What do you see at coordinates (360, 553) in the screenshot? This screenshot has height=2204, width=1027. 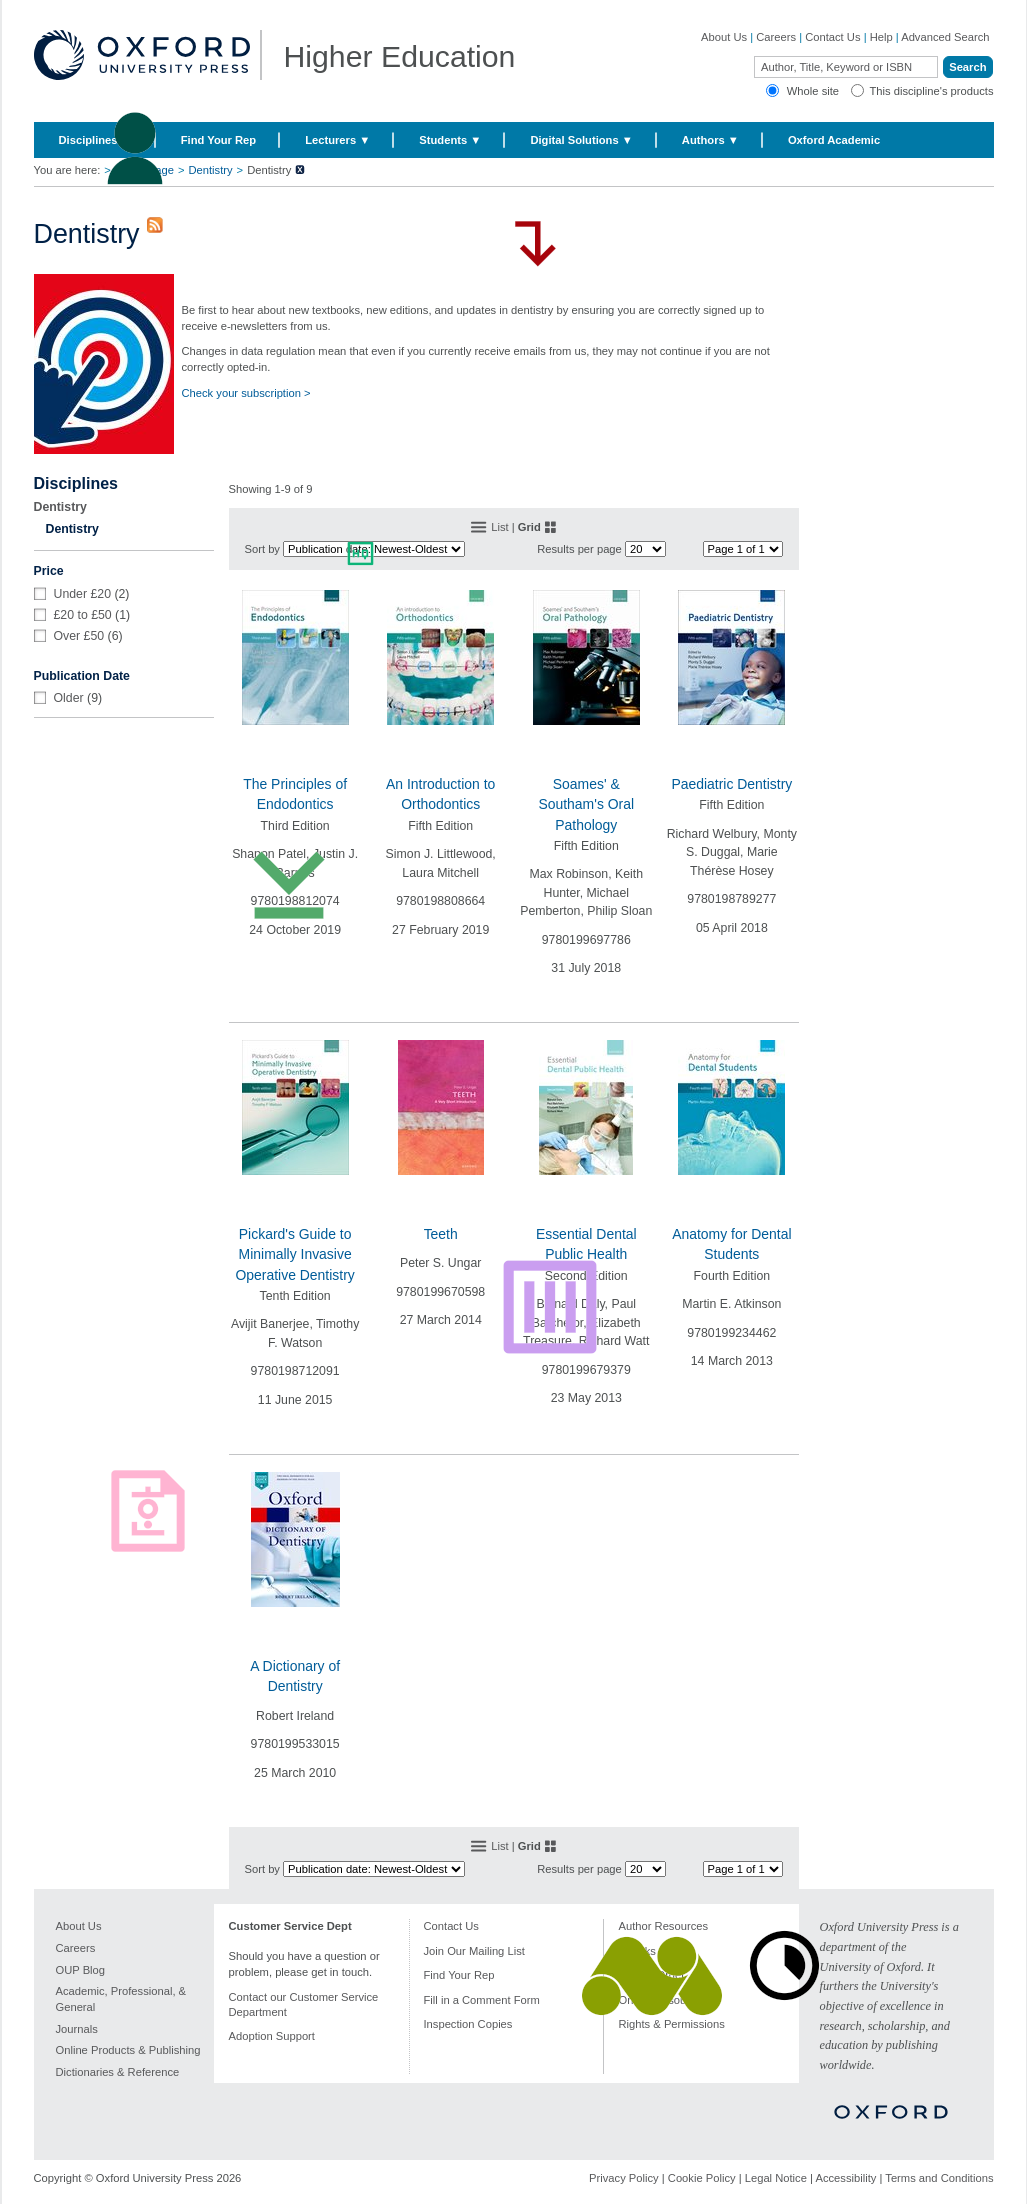 I see `indicates high quality media or streaming option` at bounding box center [360, 553].